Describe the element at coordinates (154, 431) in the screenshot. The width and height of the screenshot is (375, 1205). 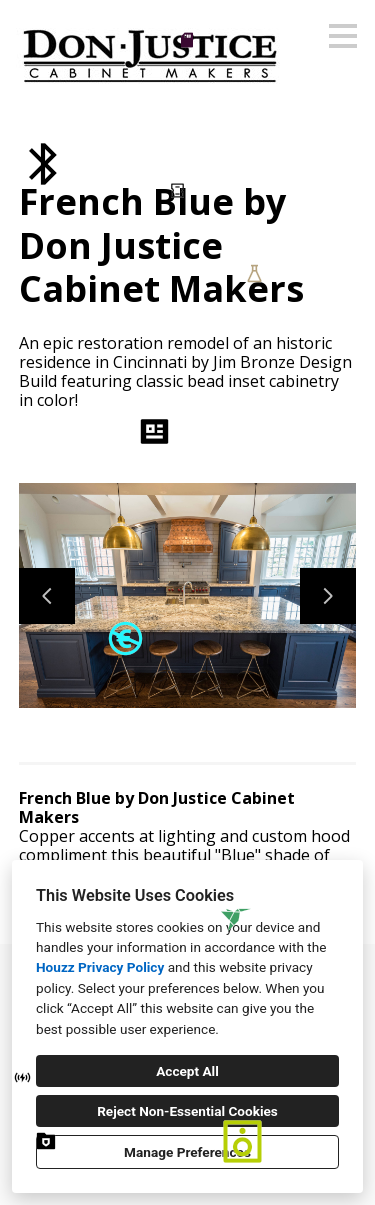
I see `open news feed` at that location.